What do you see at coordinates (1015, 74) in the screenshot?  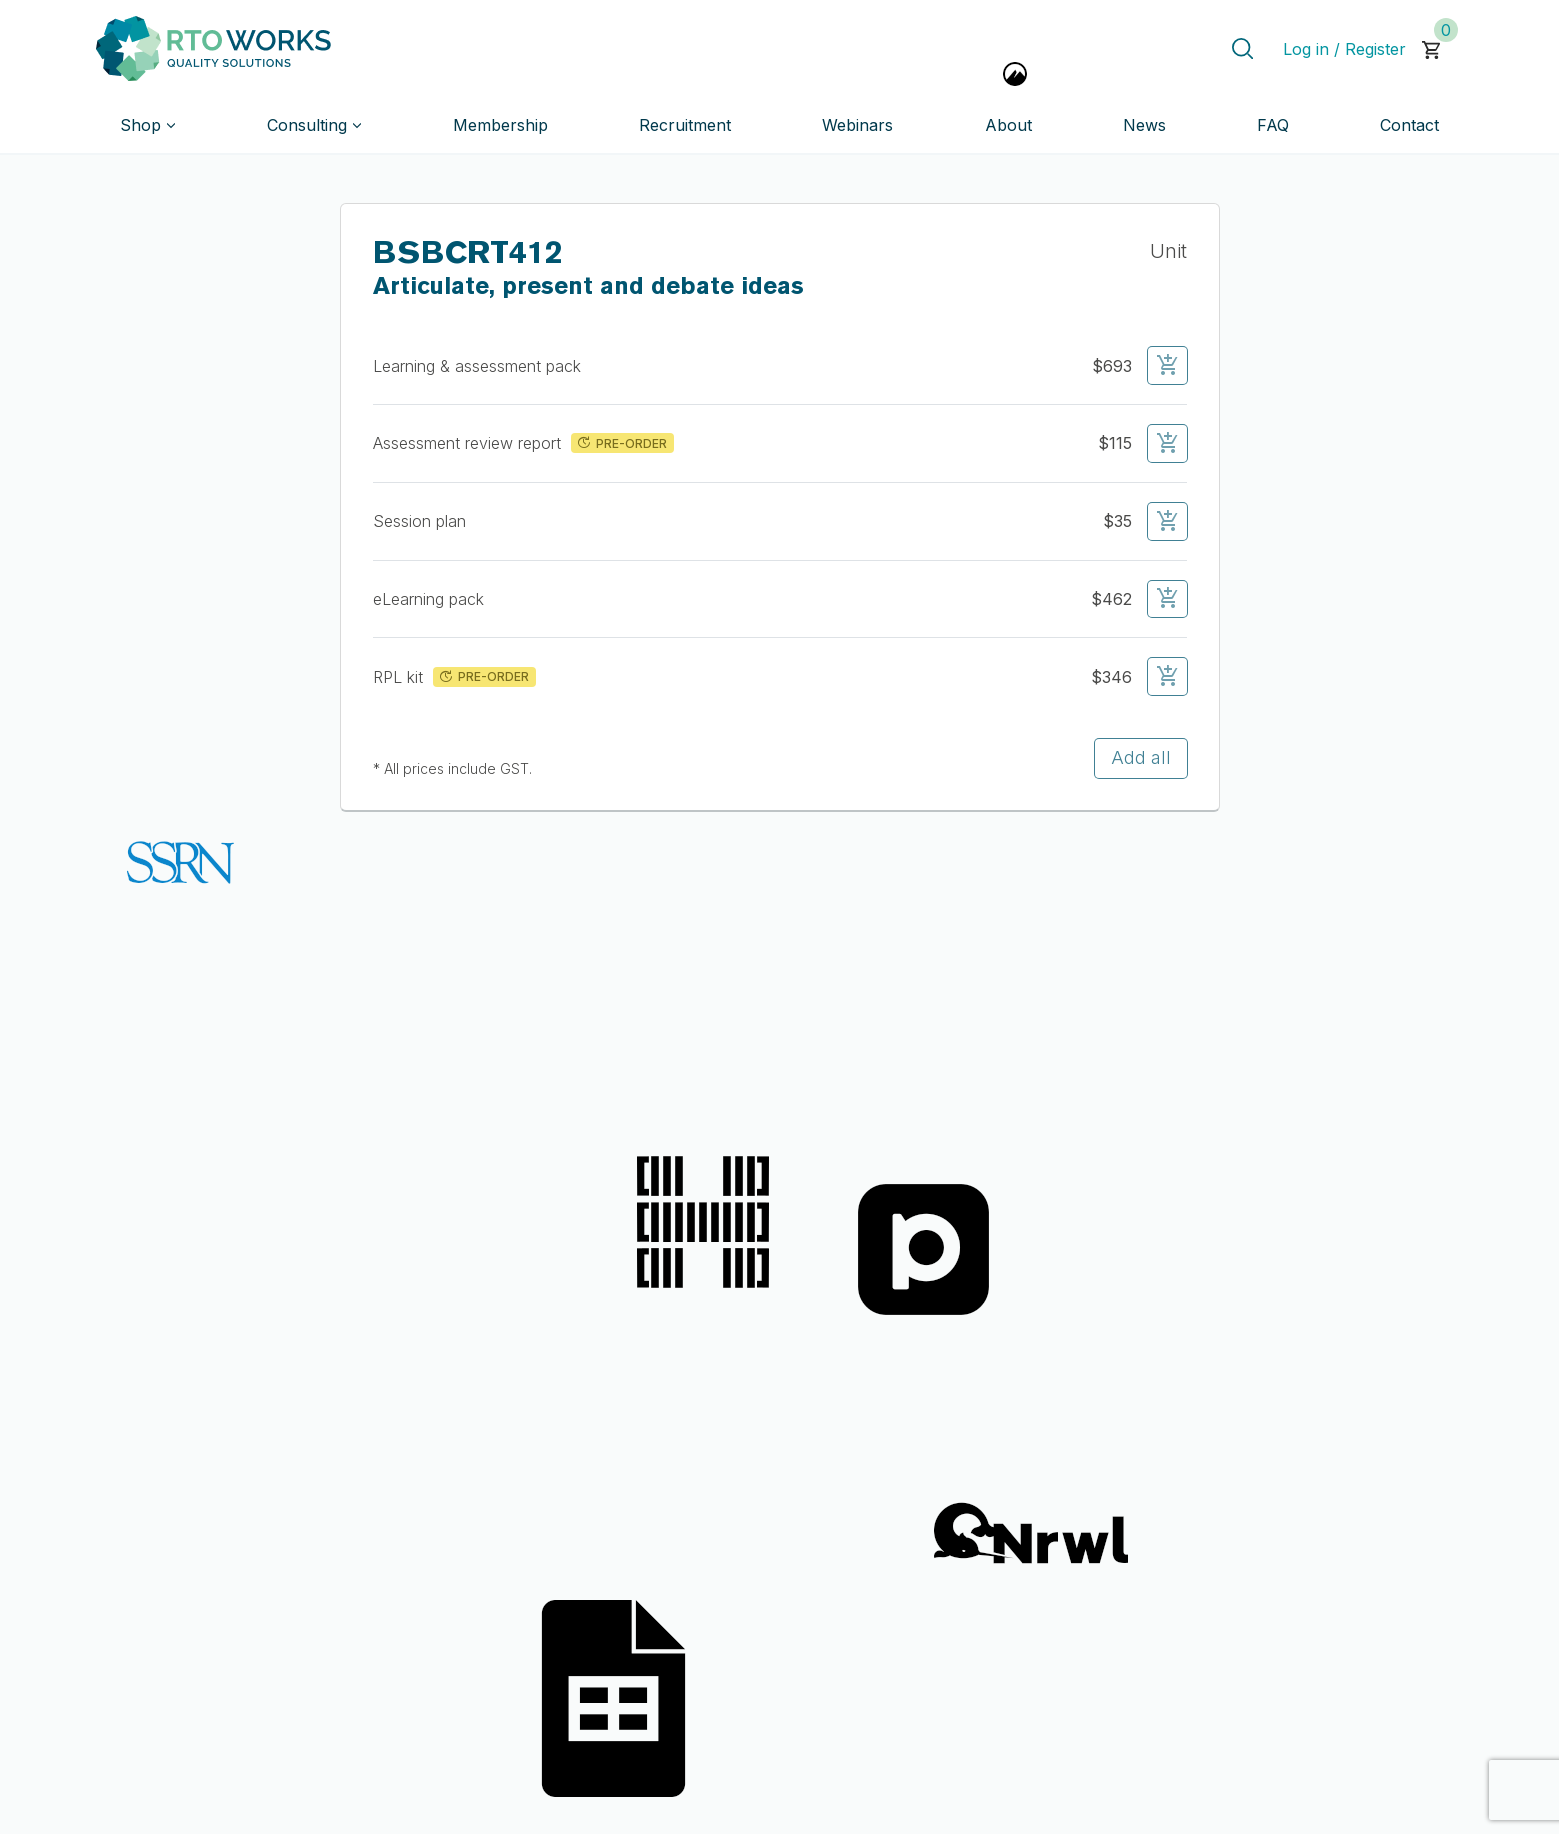 I see `cinnamon desktop environment logo` at bounding box center [1015, 74].